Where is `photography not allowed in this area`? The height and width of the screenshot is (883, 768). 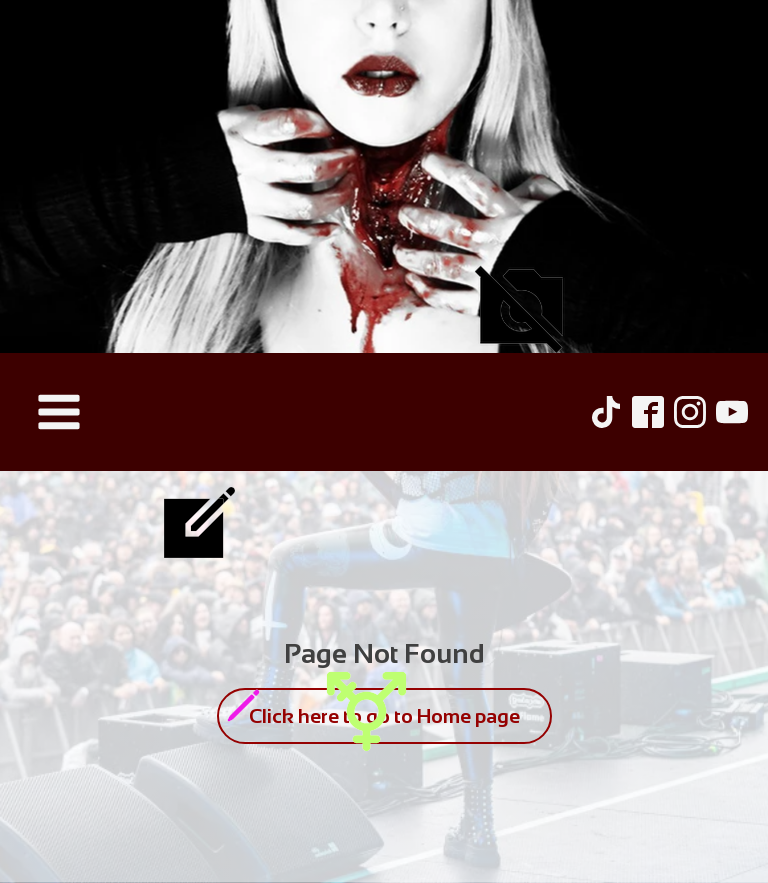 photography not allowed in this area is located at coordinates (521, 306).